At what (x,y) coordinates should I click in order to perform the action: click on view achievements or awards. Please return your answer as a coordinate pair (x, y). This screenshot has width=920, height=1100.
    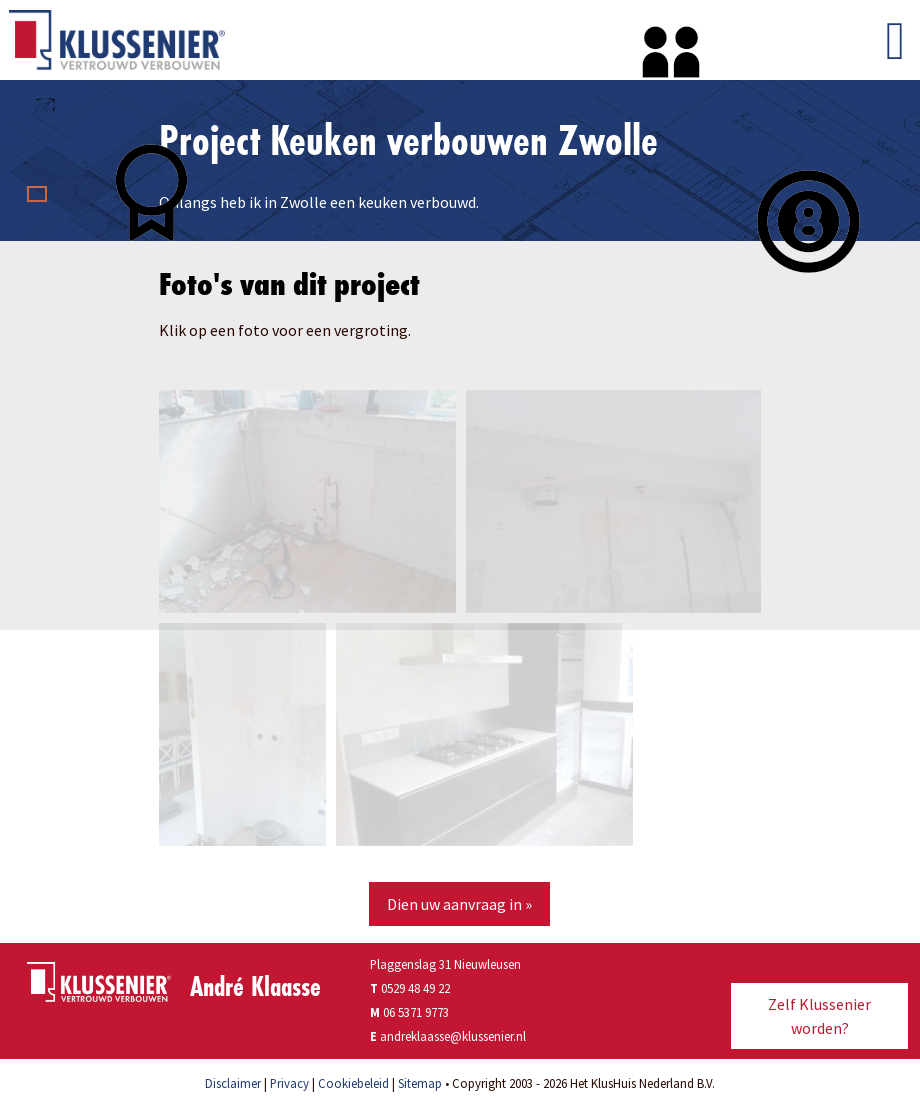
    Looking at the image, I should click on (151, 193).